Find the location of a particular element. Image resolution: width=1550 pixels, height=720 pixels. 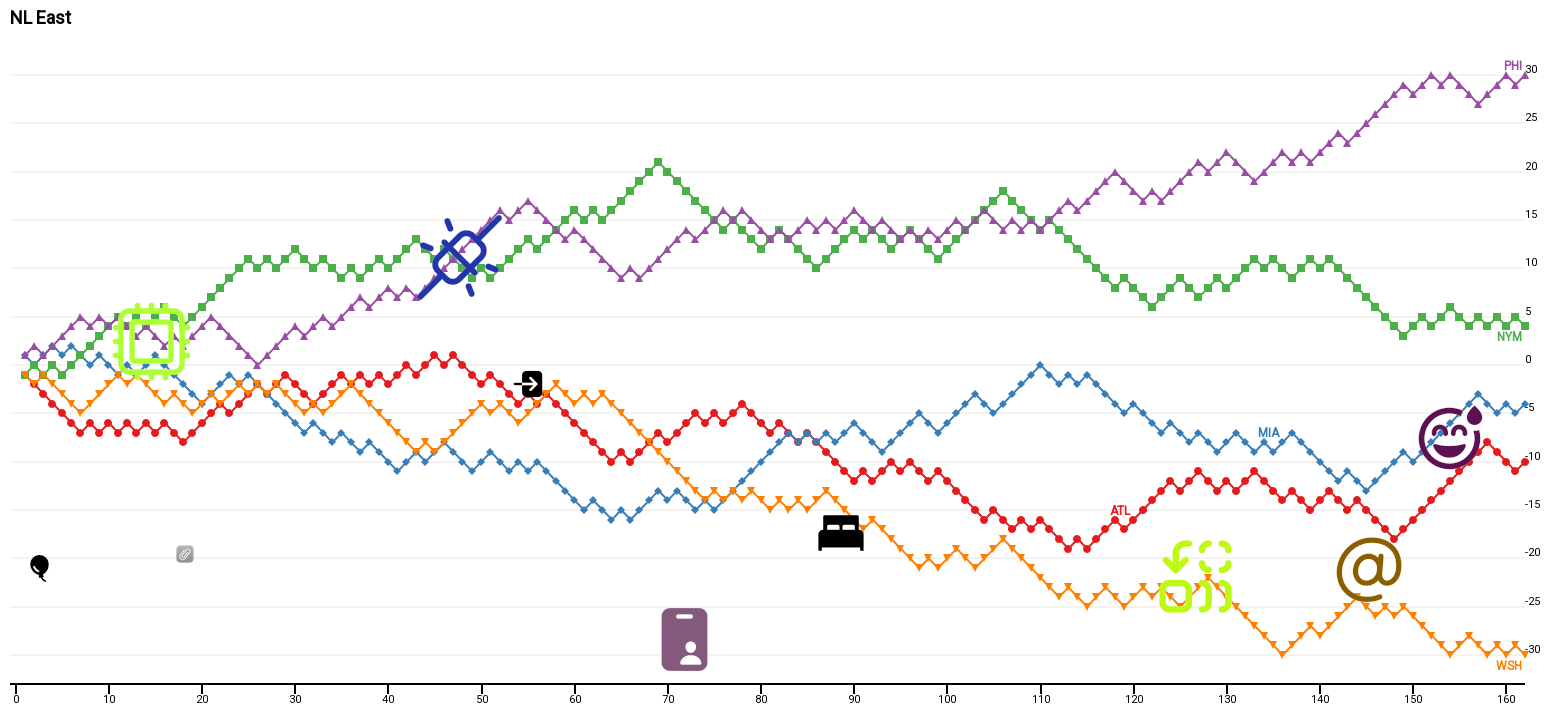

indicates a celebration or birthday event is located at coordinates (39, 568).